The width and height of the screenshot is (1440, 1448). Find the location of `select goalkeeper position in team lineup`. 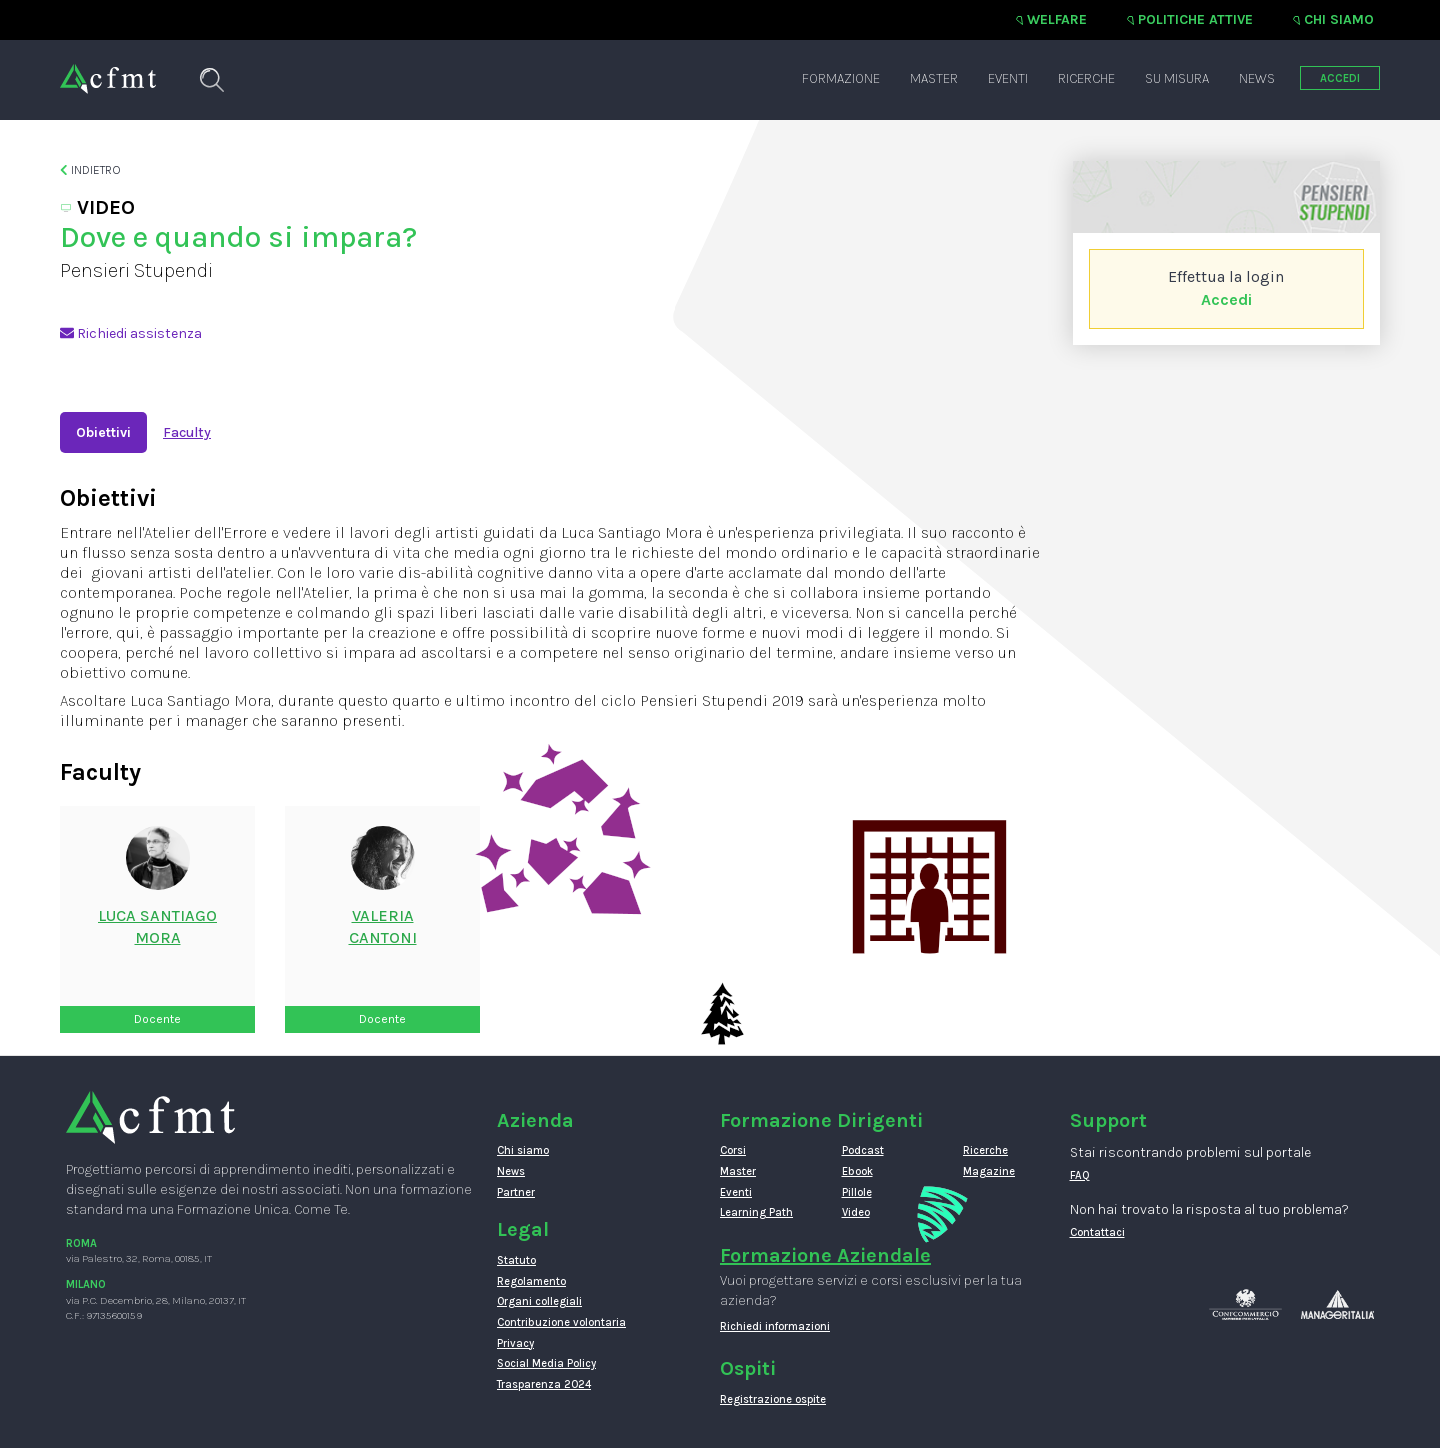

select goalkeeper position in team lineup is located at coordinates (929, 877).